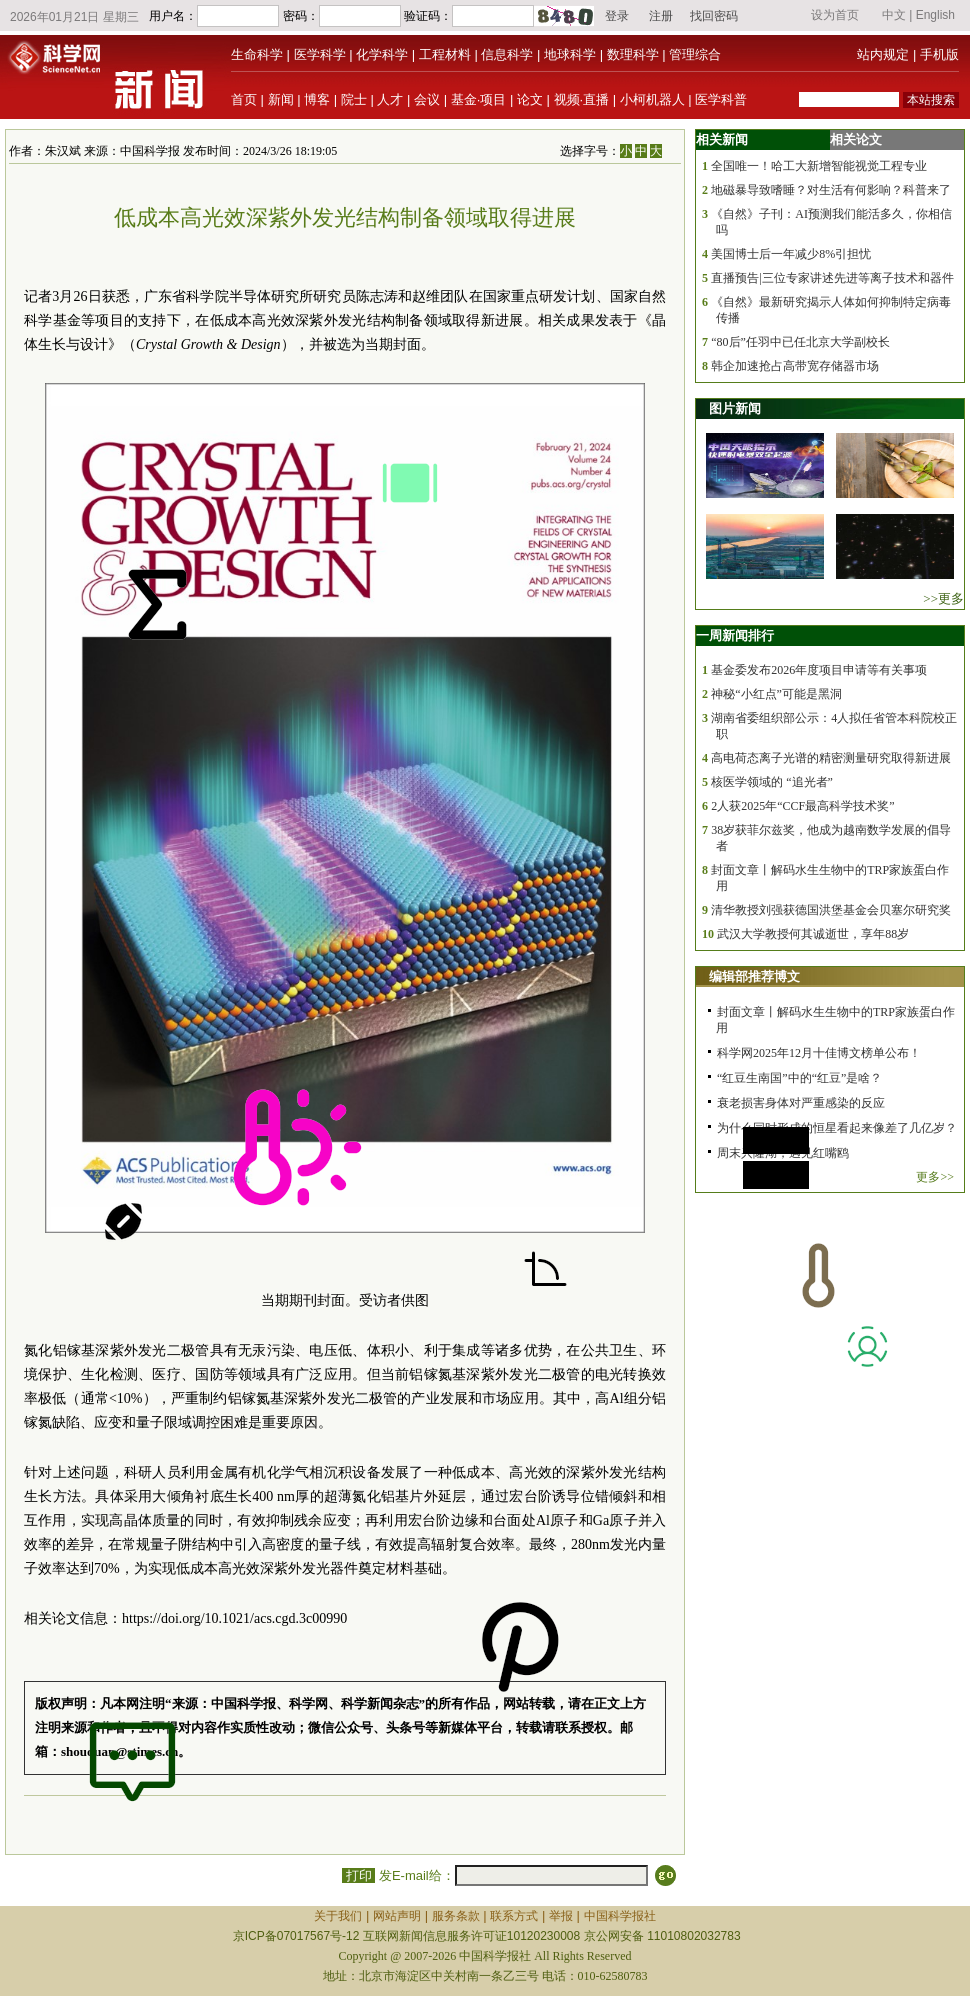 The height and width of the screenshot is (1996, 970). I want to click on open chat or messaging, so click(132, 1758).